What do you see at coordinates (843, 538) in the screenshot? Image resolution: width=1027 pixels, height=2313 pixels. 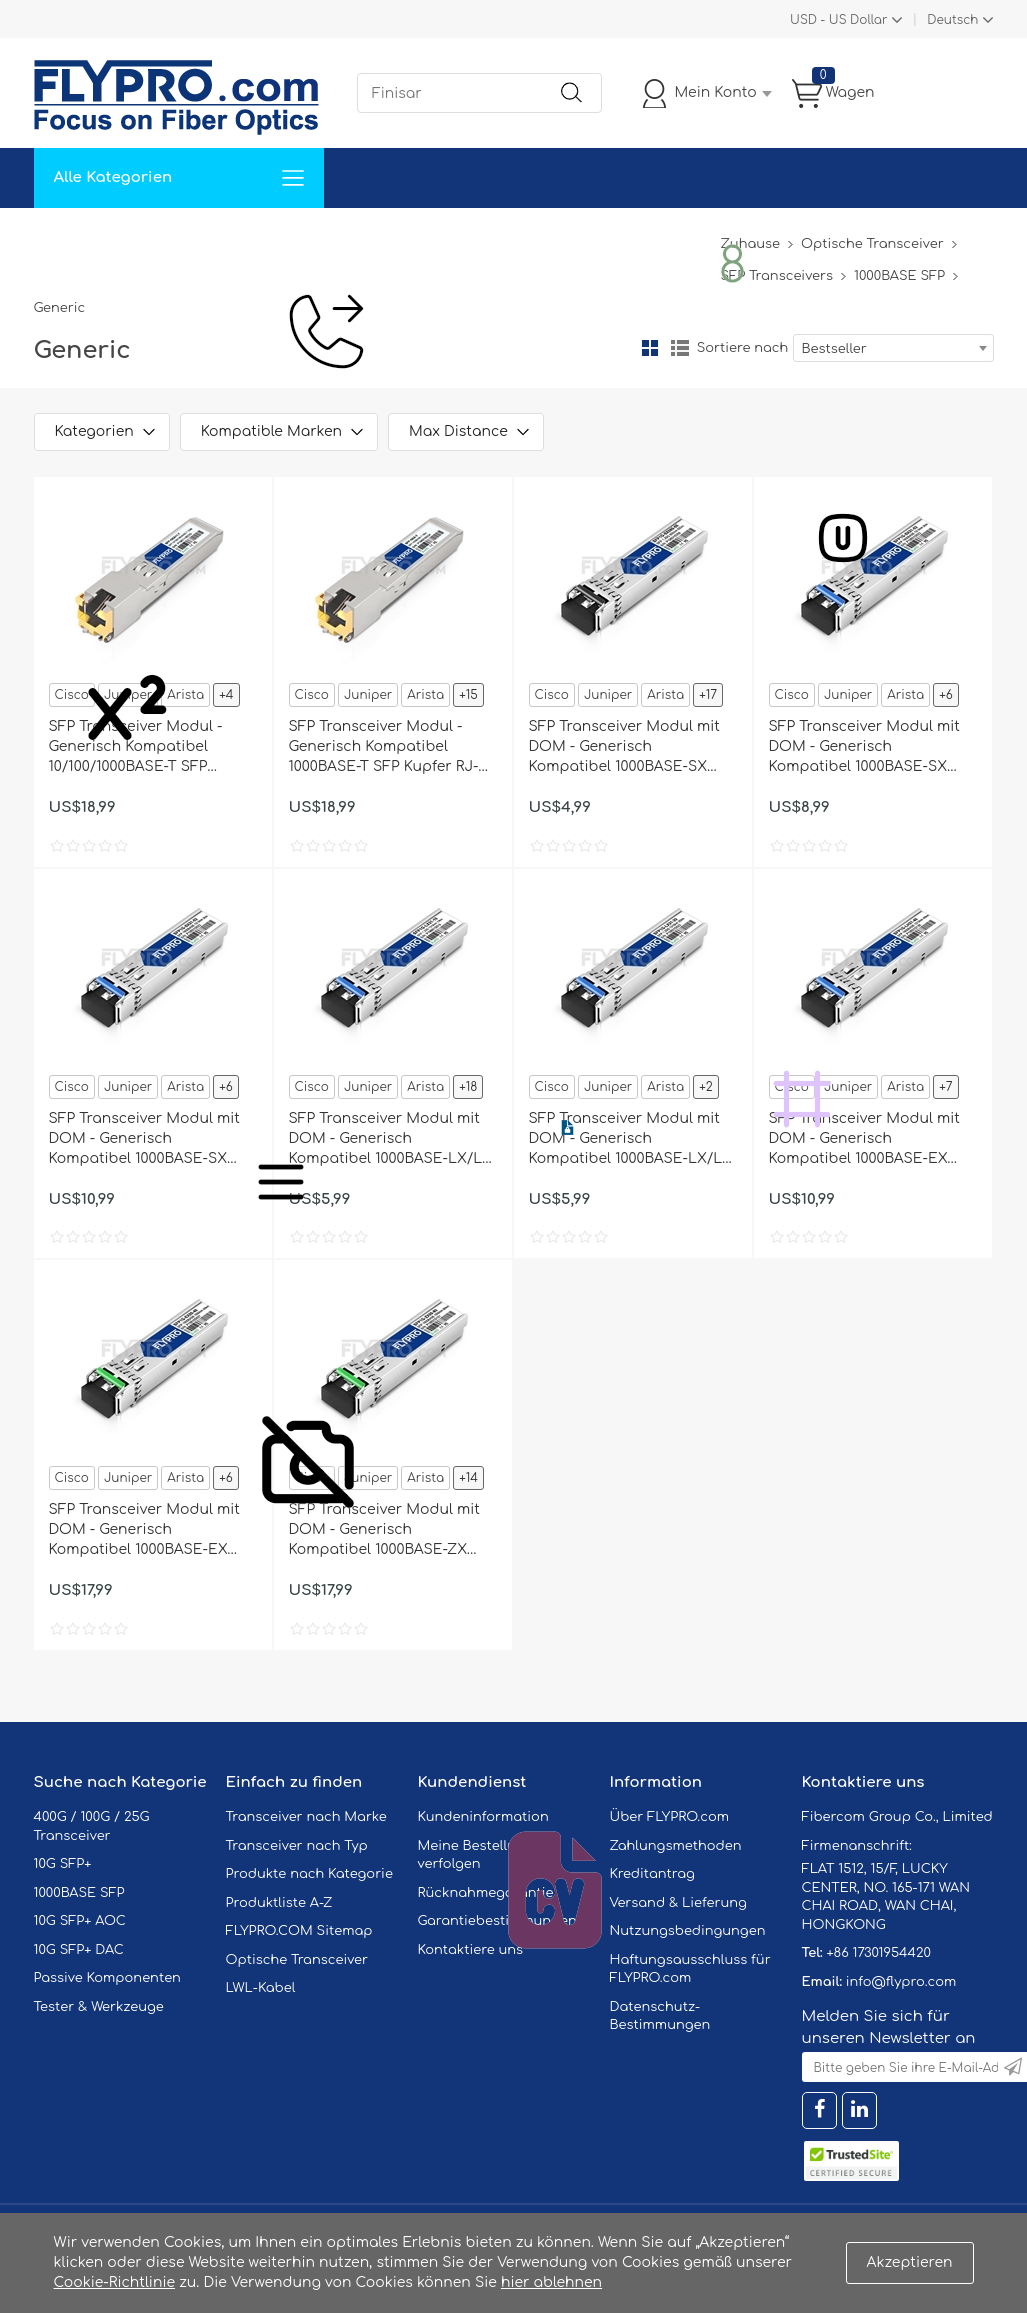 I see `indicates an item starting with the letter U` at bounding box center [843, 538].